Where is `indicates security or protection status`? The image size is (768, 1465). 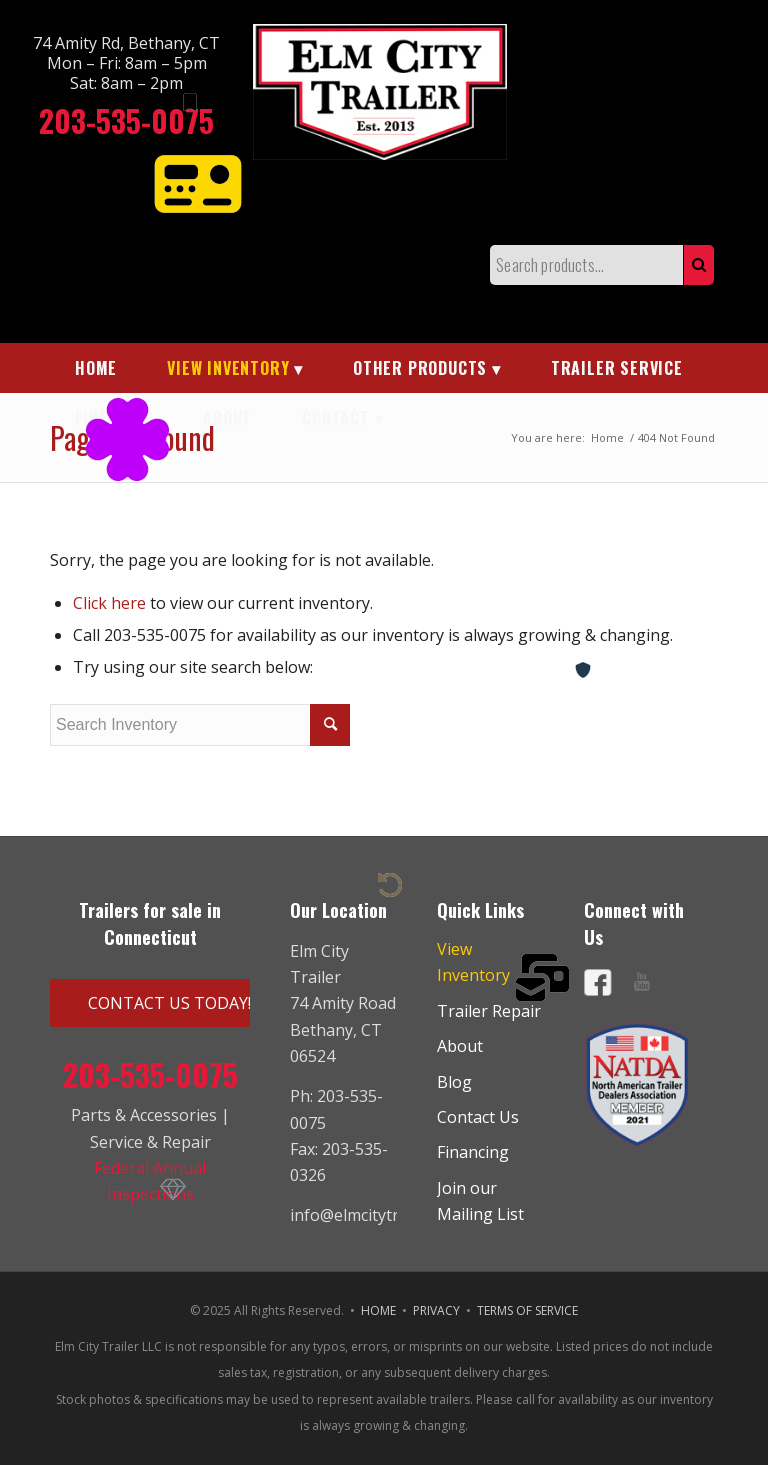
indicates security or protection status is located at coordinates (583, 670).